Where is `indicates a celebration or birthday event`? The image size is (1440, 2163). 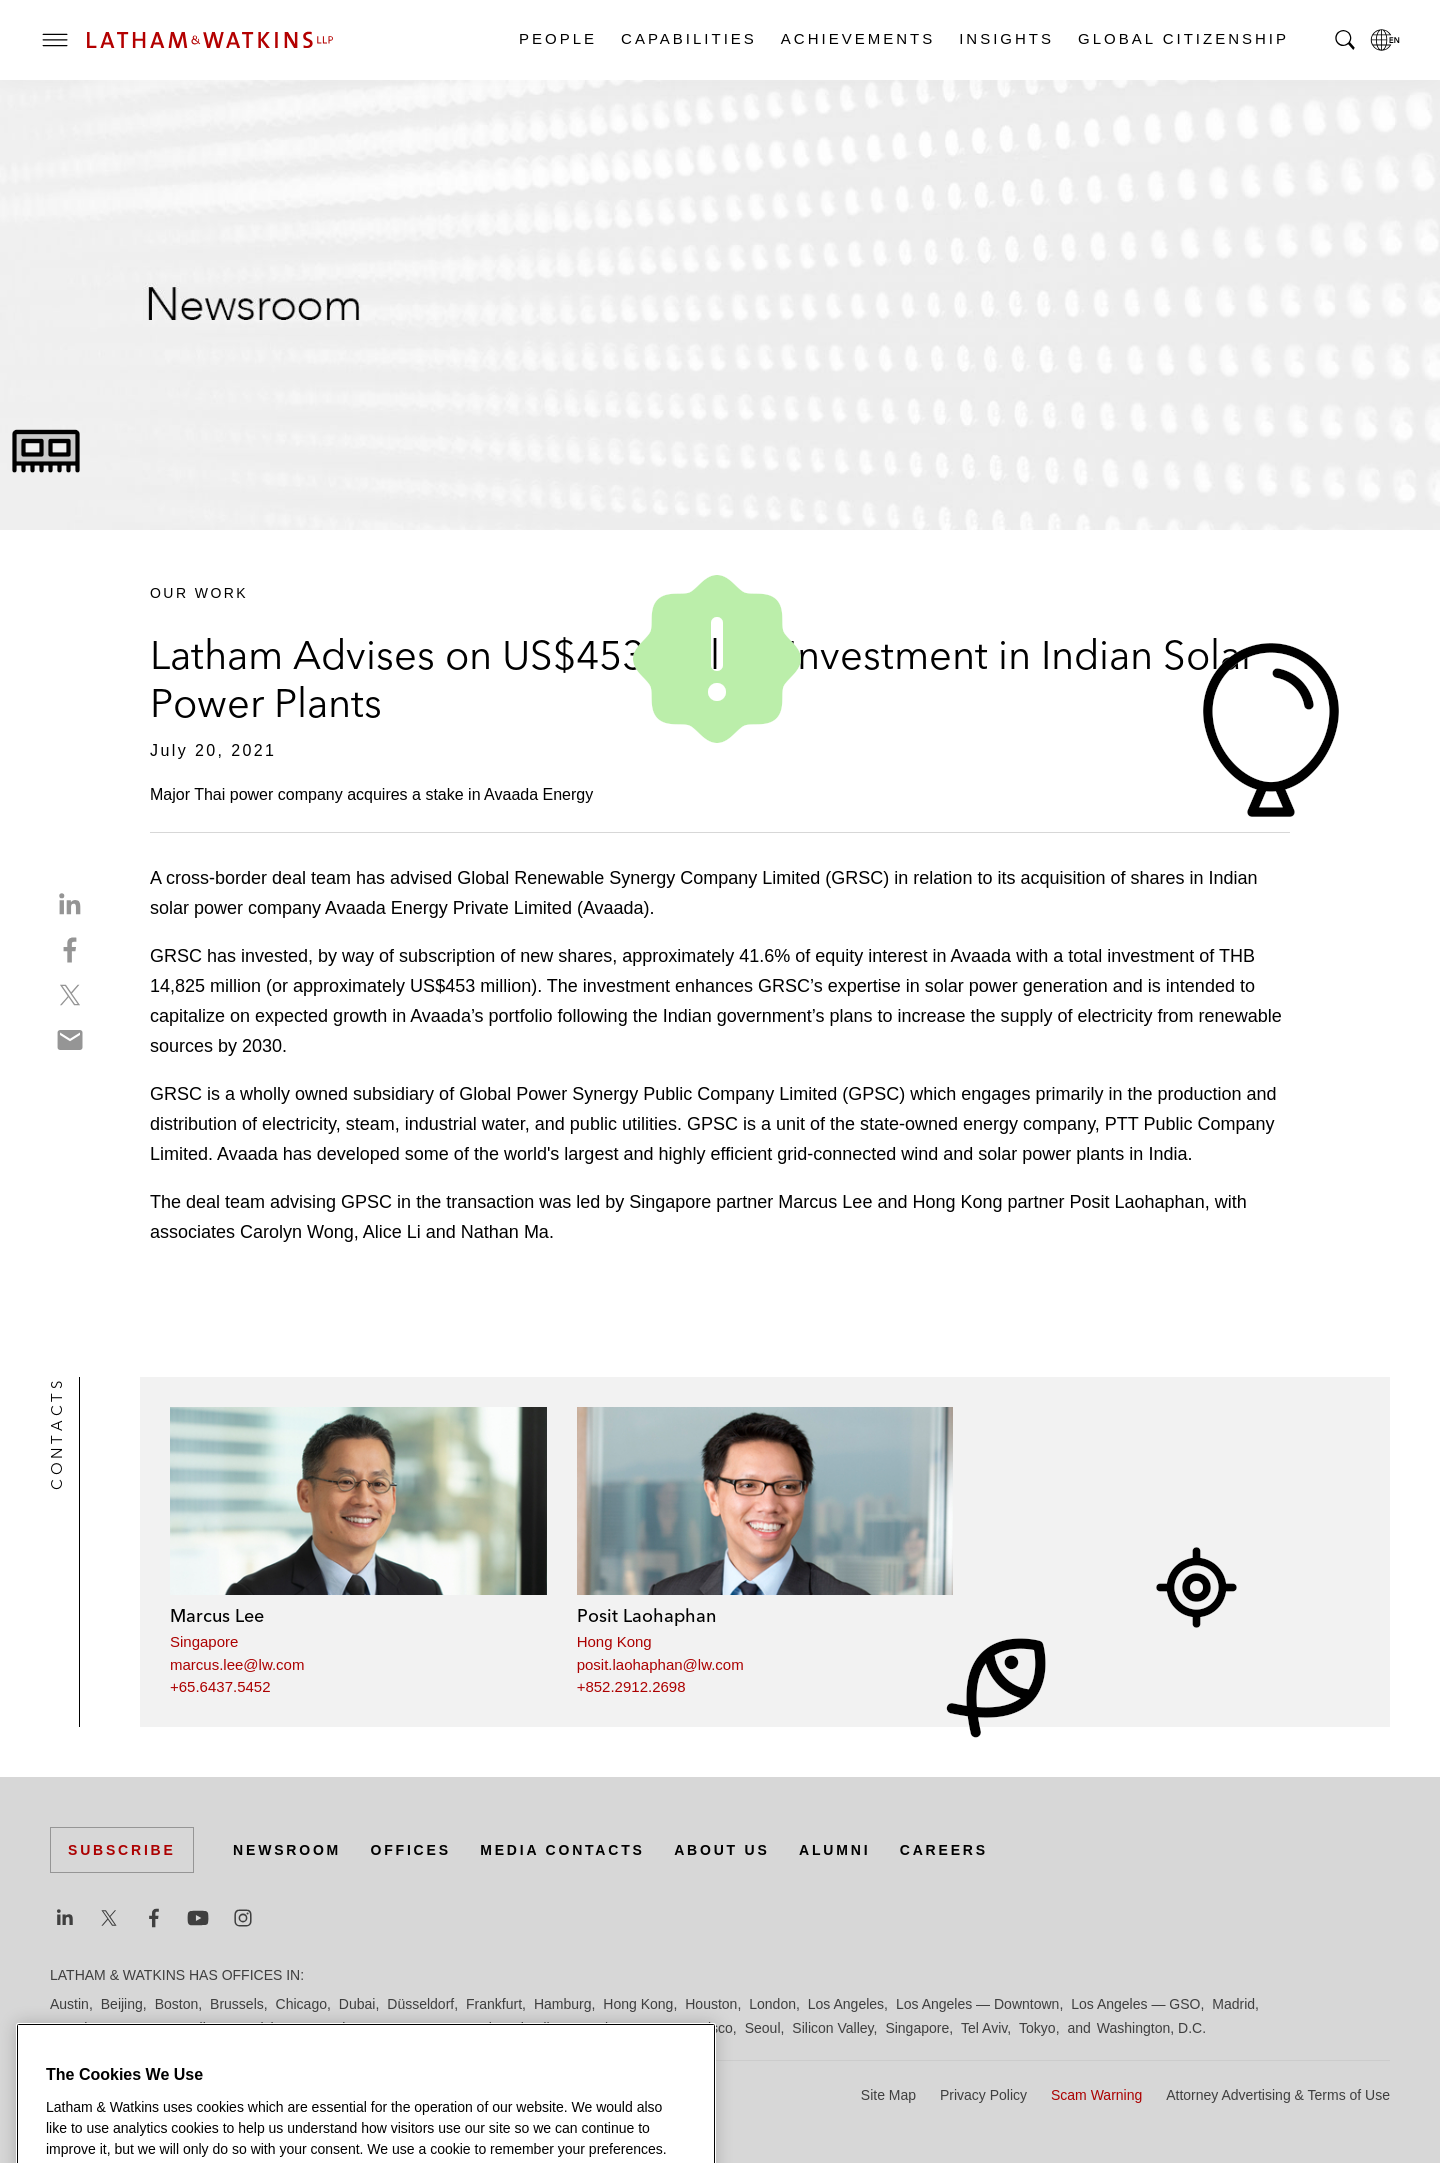
indicates a celebration or birthday event is located at coordinates (1271, 730).